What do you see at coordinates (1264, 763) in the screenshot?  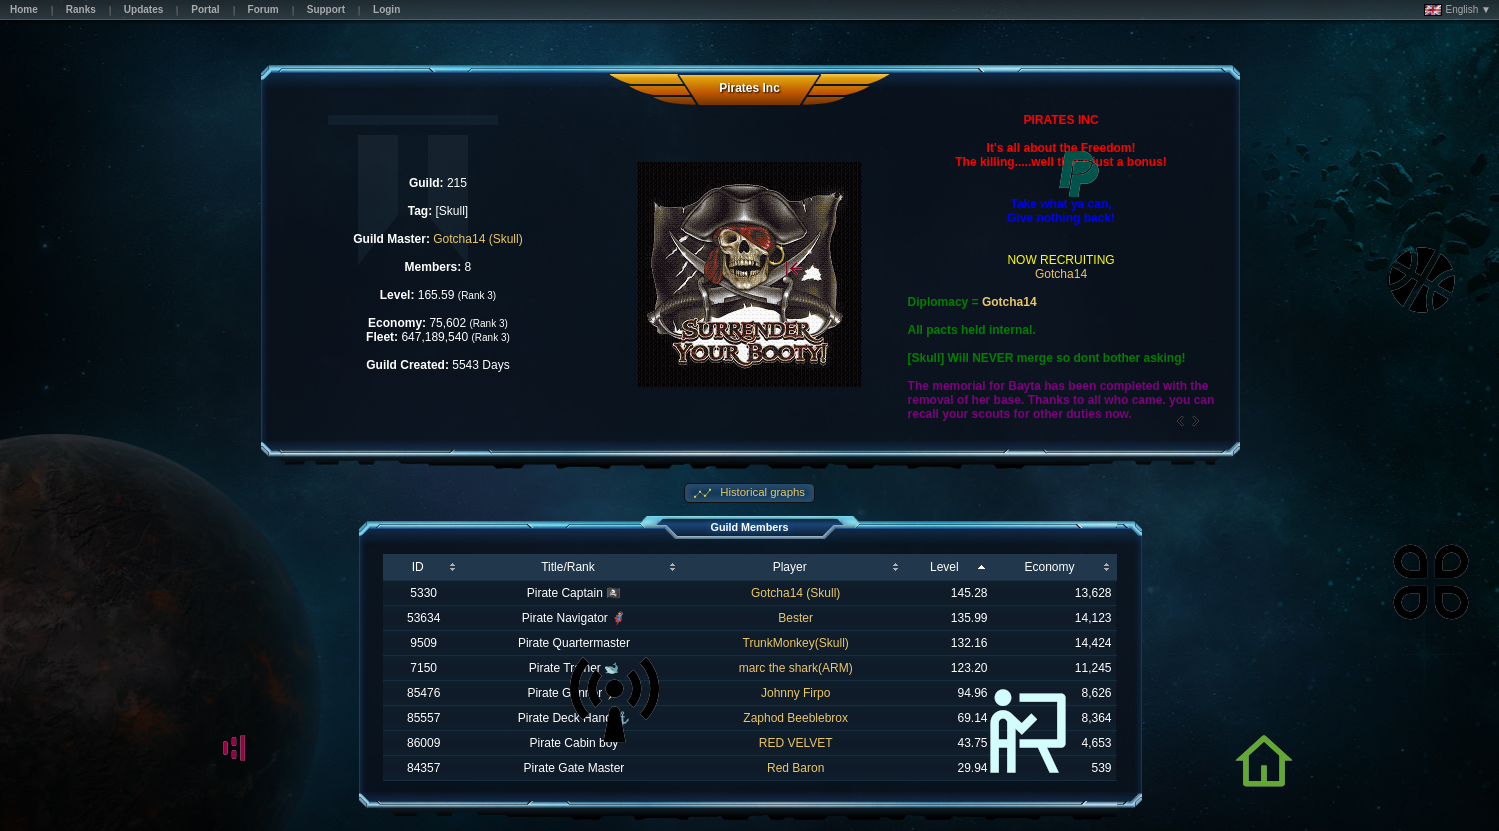 I see `navigate to home screen` at bounding box center [1264, 763].